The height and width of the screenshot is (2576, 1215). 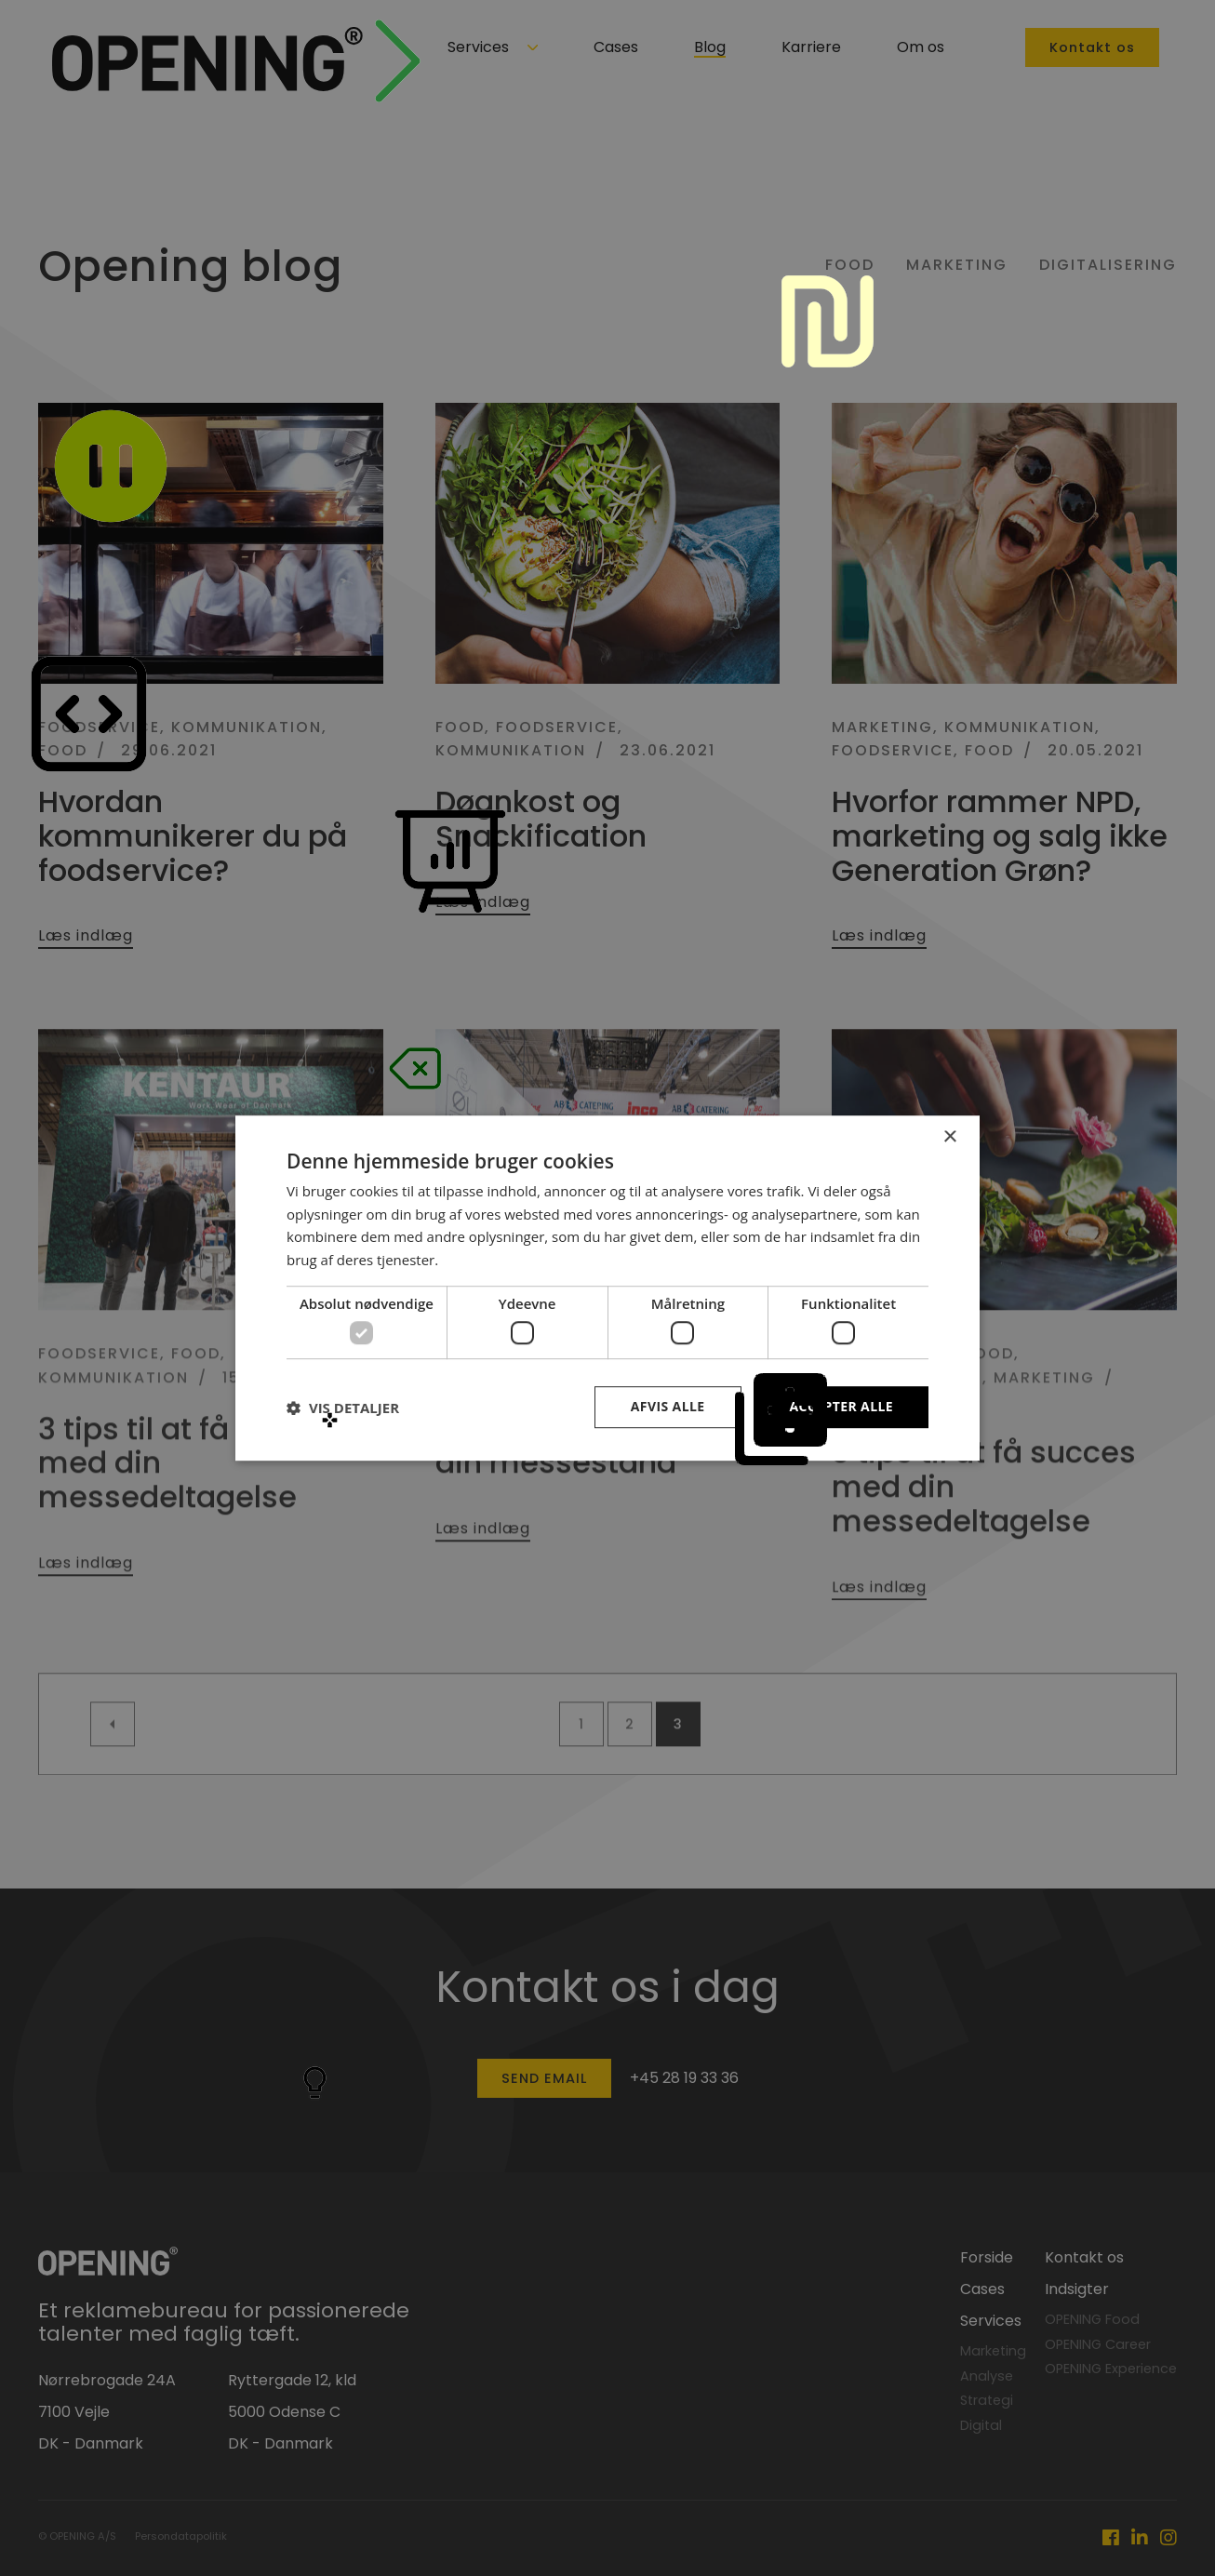 I want to click on view or edit source code, so click(x=88, y=714).